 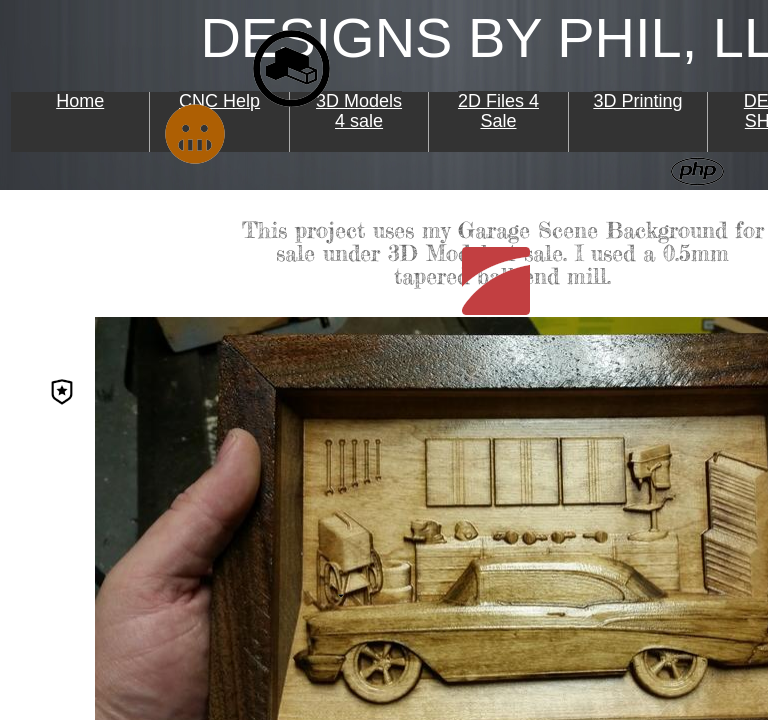 What do you see at coordinates (62, 392) in the screenshot?
I see `indicates premium or verified security status` at bounding box center [62, 392].